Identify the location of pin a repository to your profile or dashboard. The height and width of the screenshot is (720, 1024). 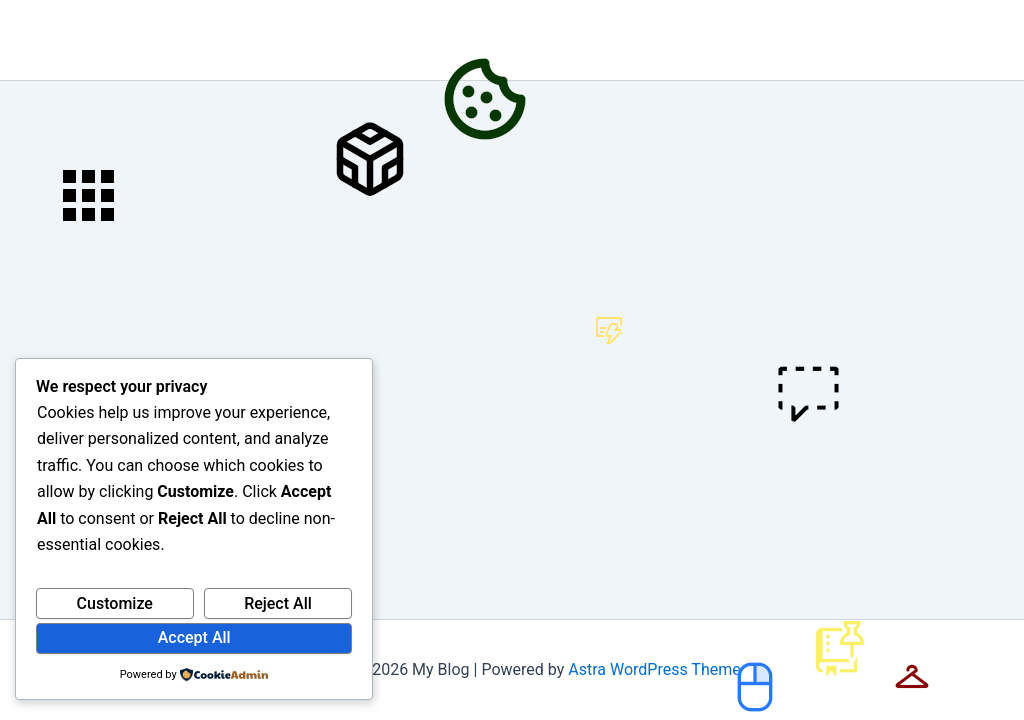
(836, 648).